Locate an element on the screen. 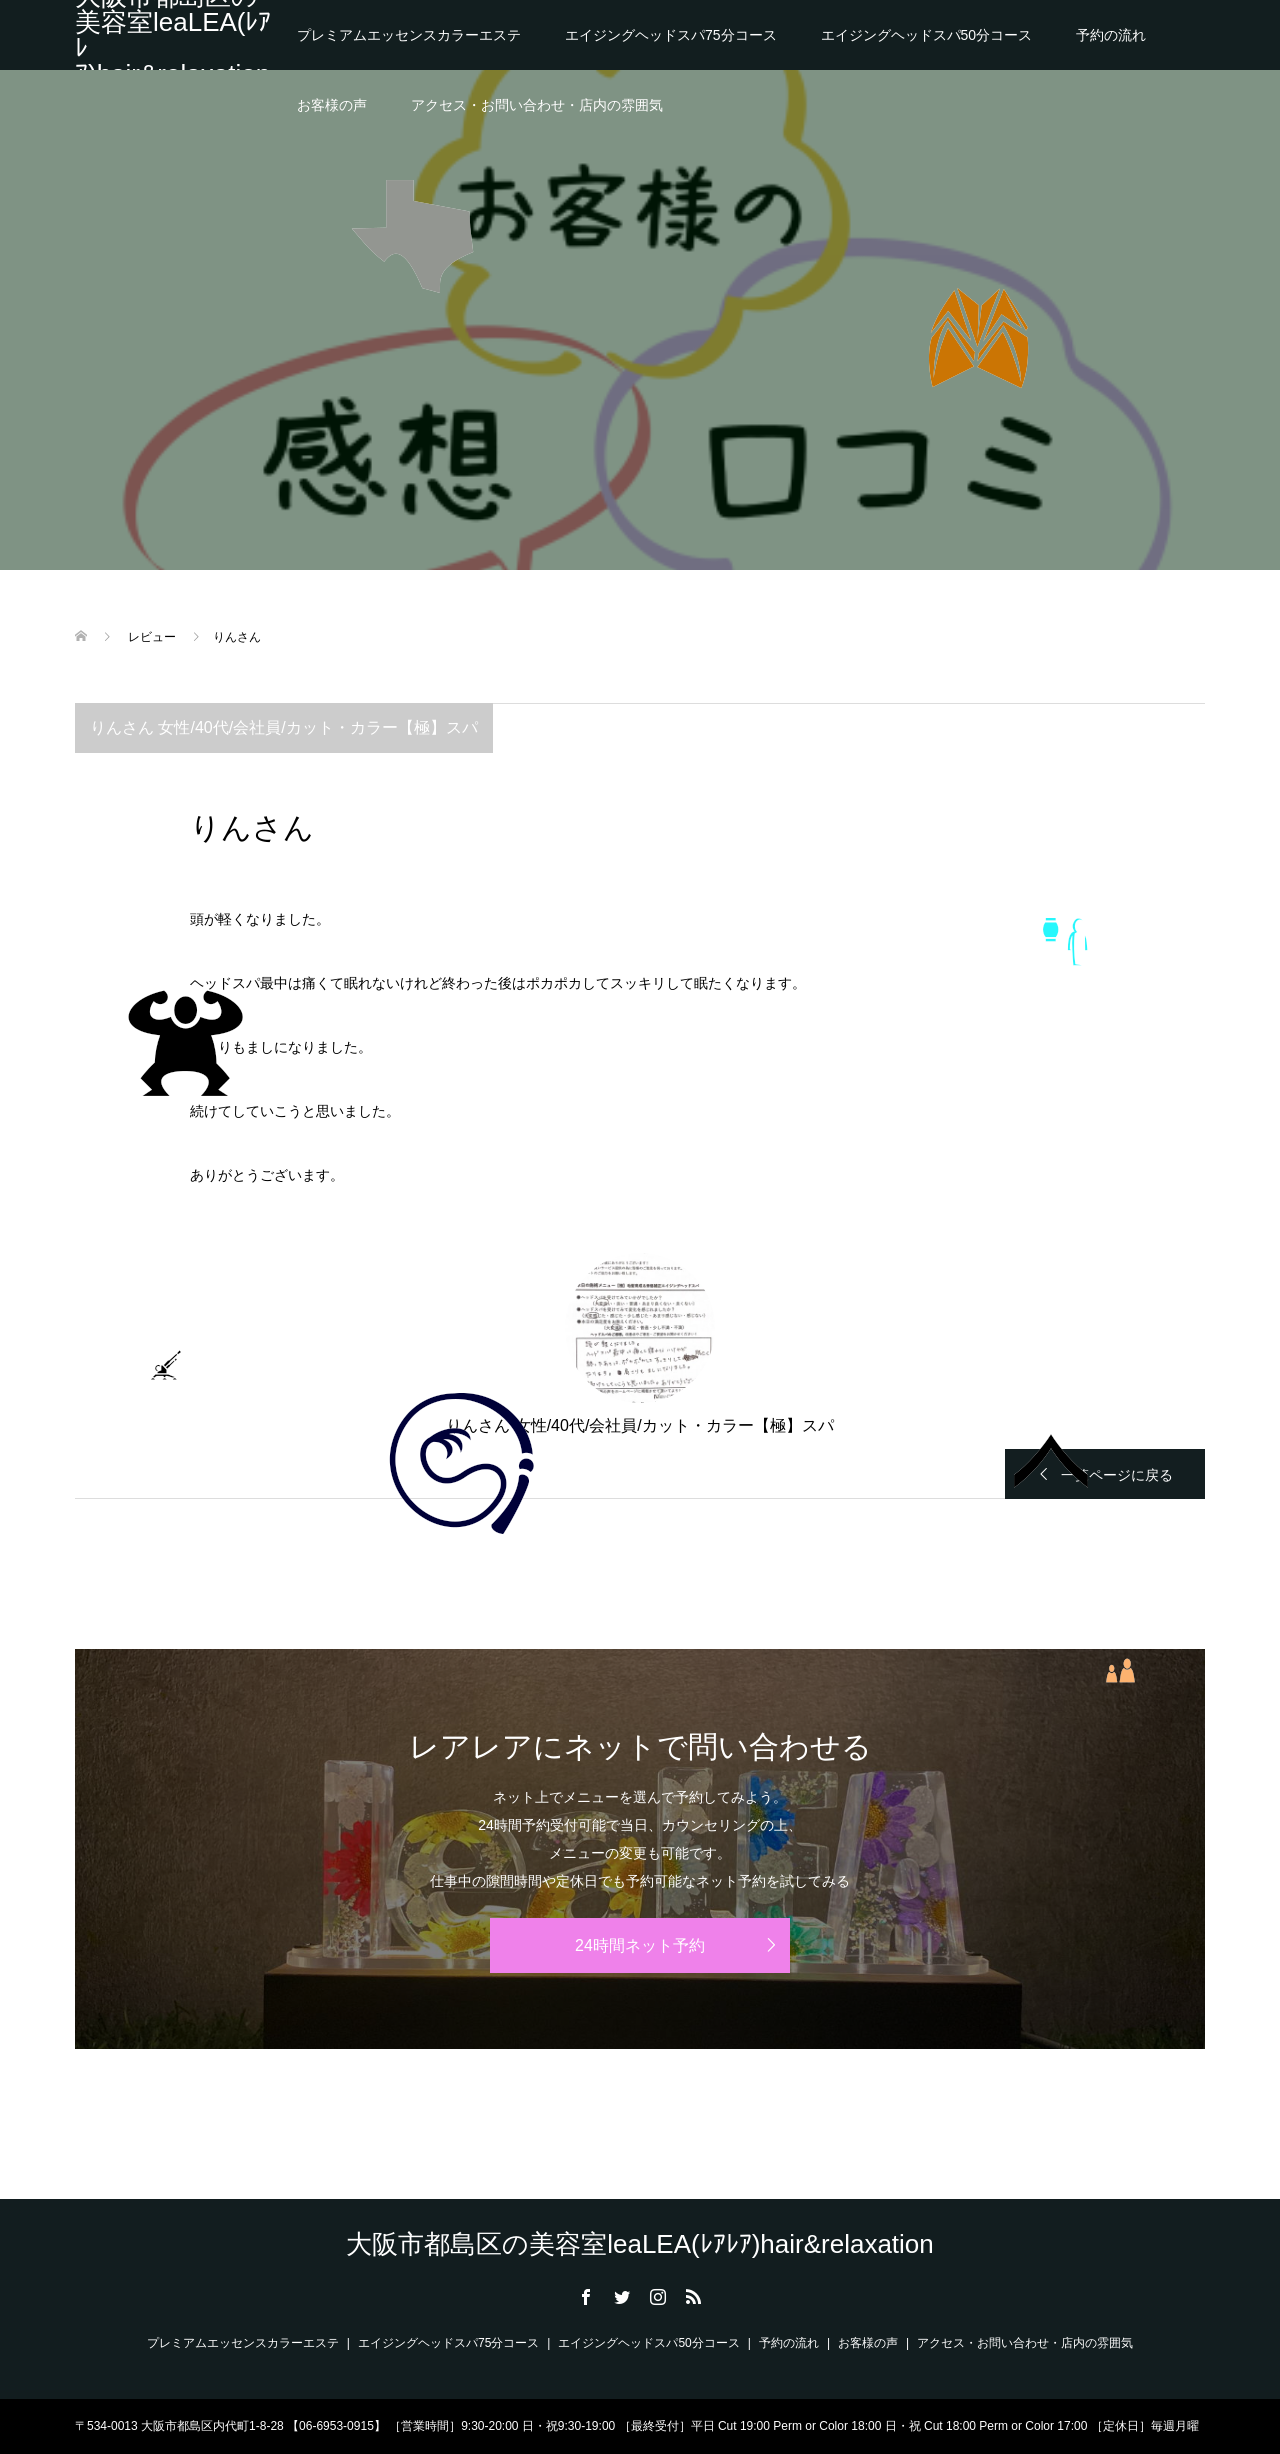 This screenshot has width=1280, height=2454. anti-aircraft gun unit or defense structure in a strategy game is located at coordinates (166, 1365).